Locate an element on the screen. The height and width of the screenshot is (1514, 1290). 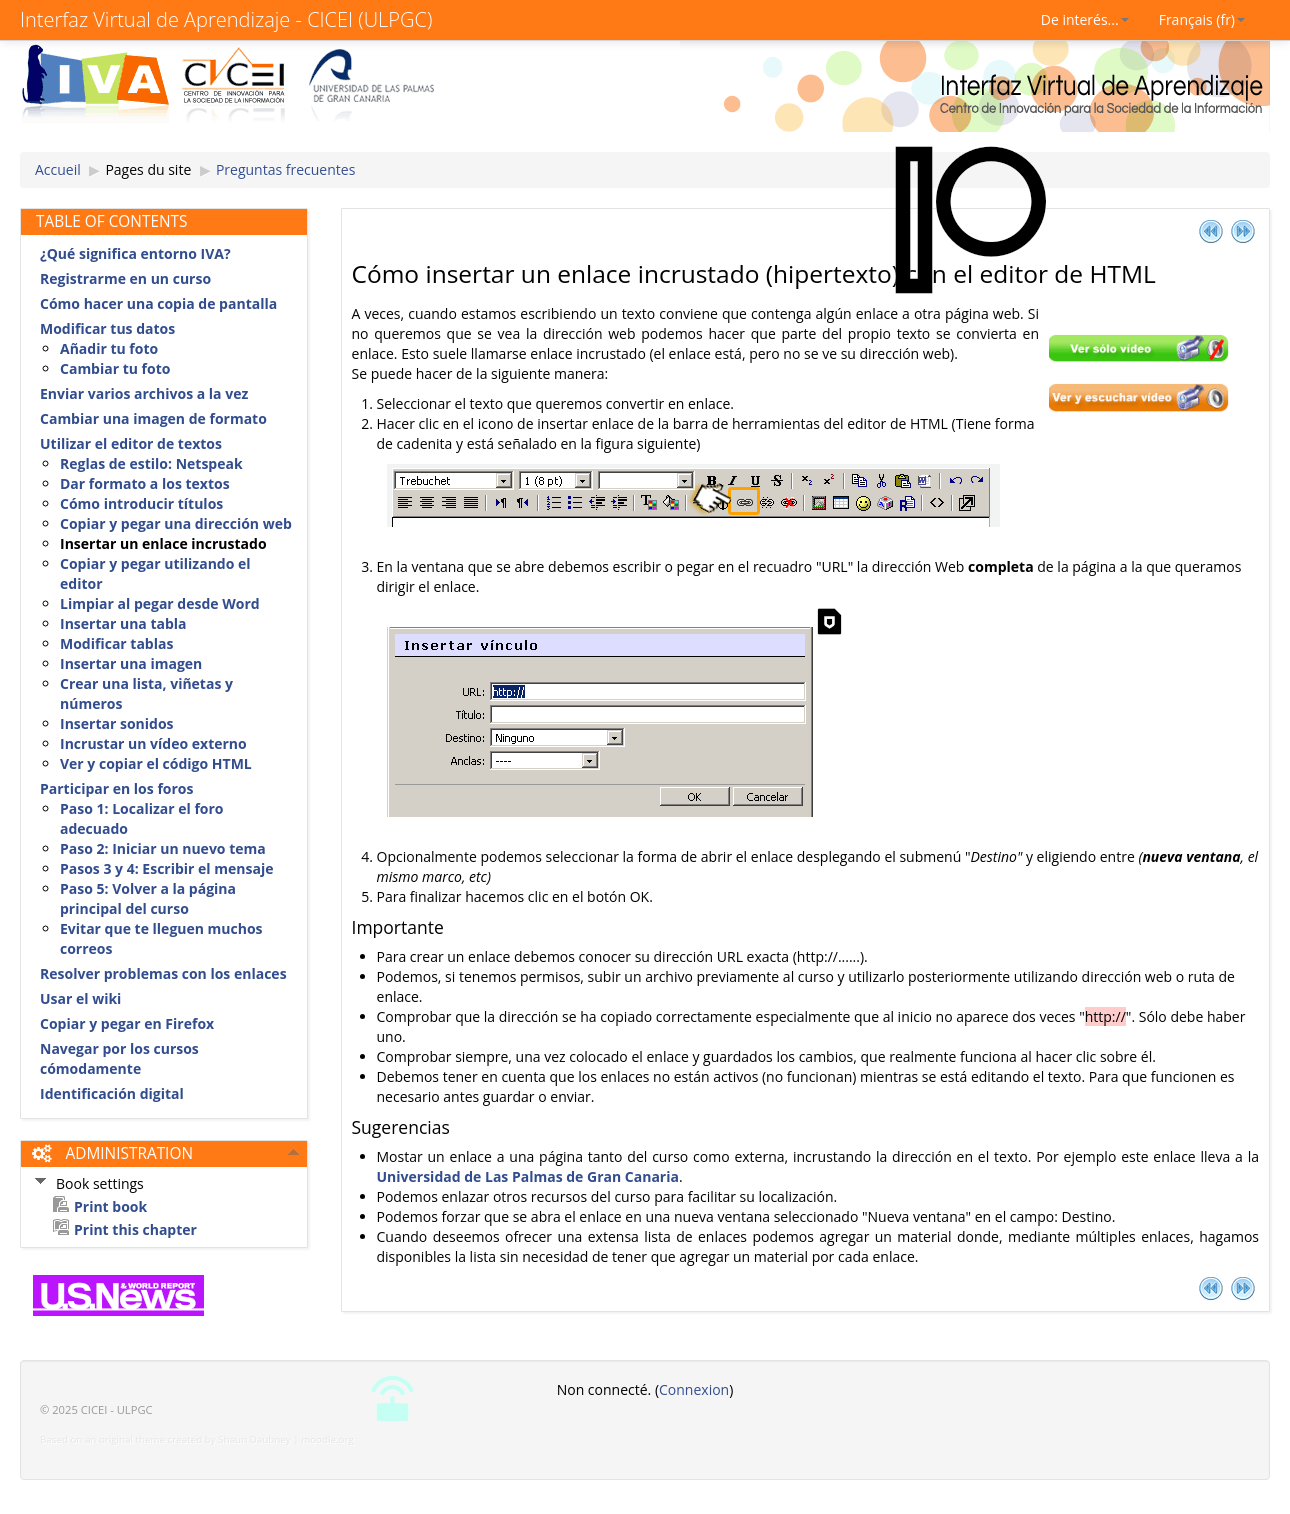
visit U.S. News & World Report website is located at coordinates (118, 1295).